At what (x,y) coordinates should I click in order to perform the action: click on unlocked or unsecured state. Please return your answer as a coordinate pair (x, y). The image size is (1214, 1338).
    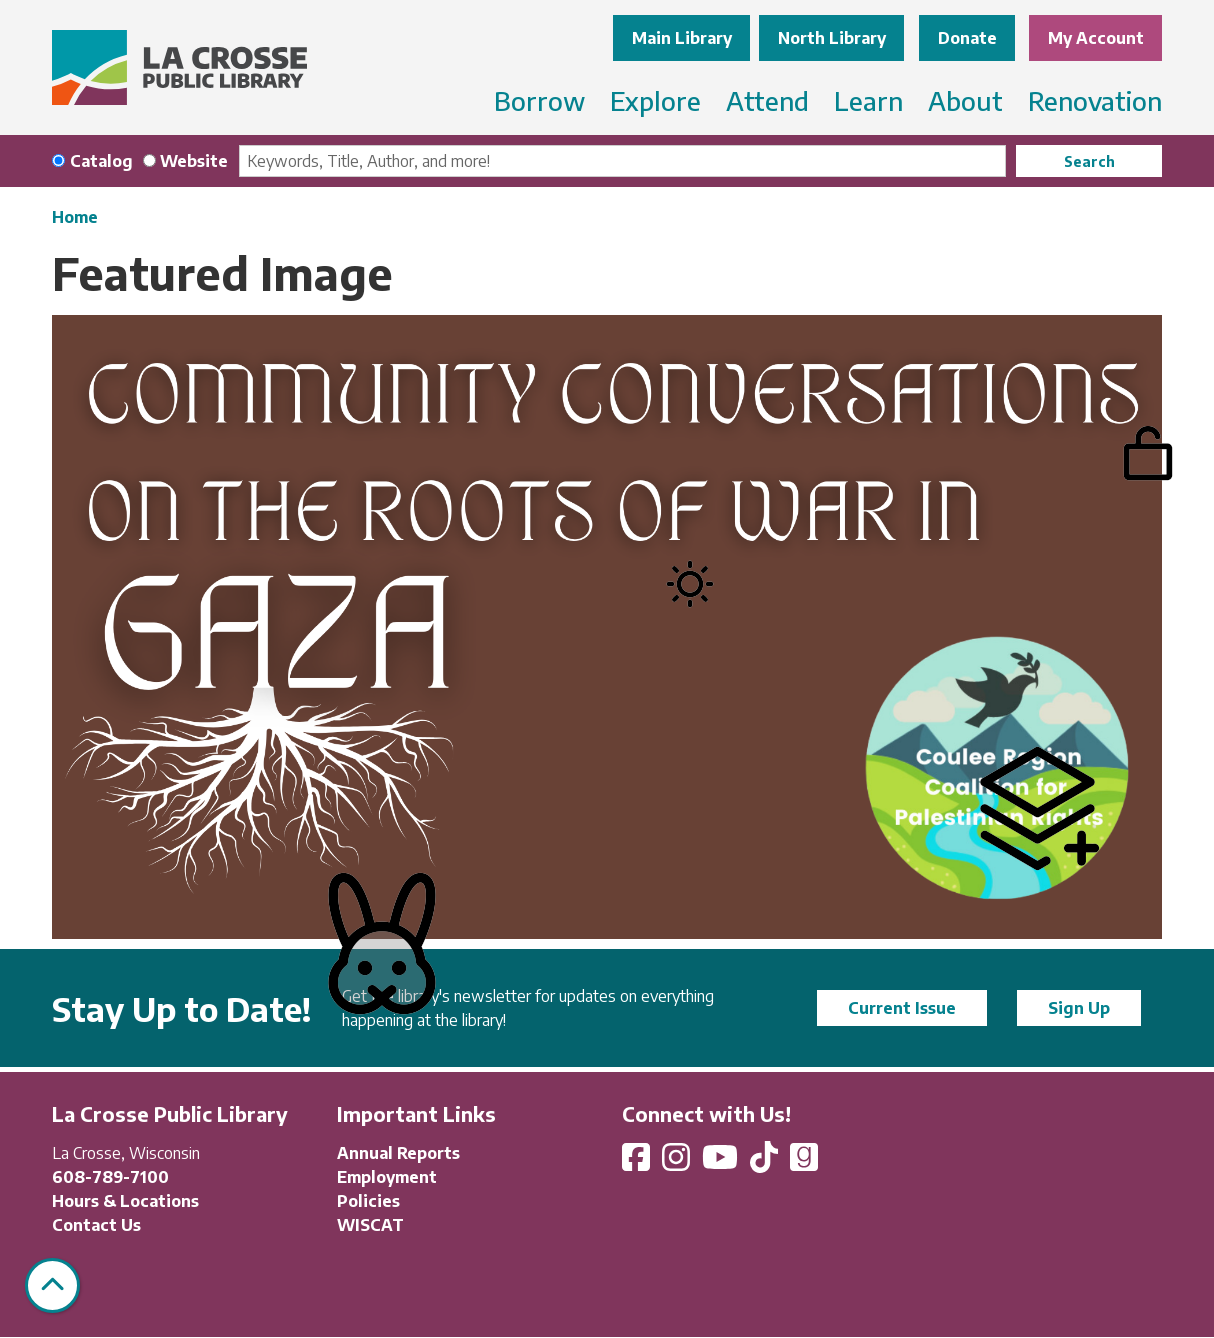
    Looking at the image, I should click on (1148, 456).